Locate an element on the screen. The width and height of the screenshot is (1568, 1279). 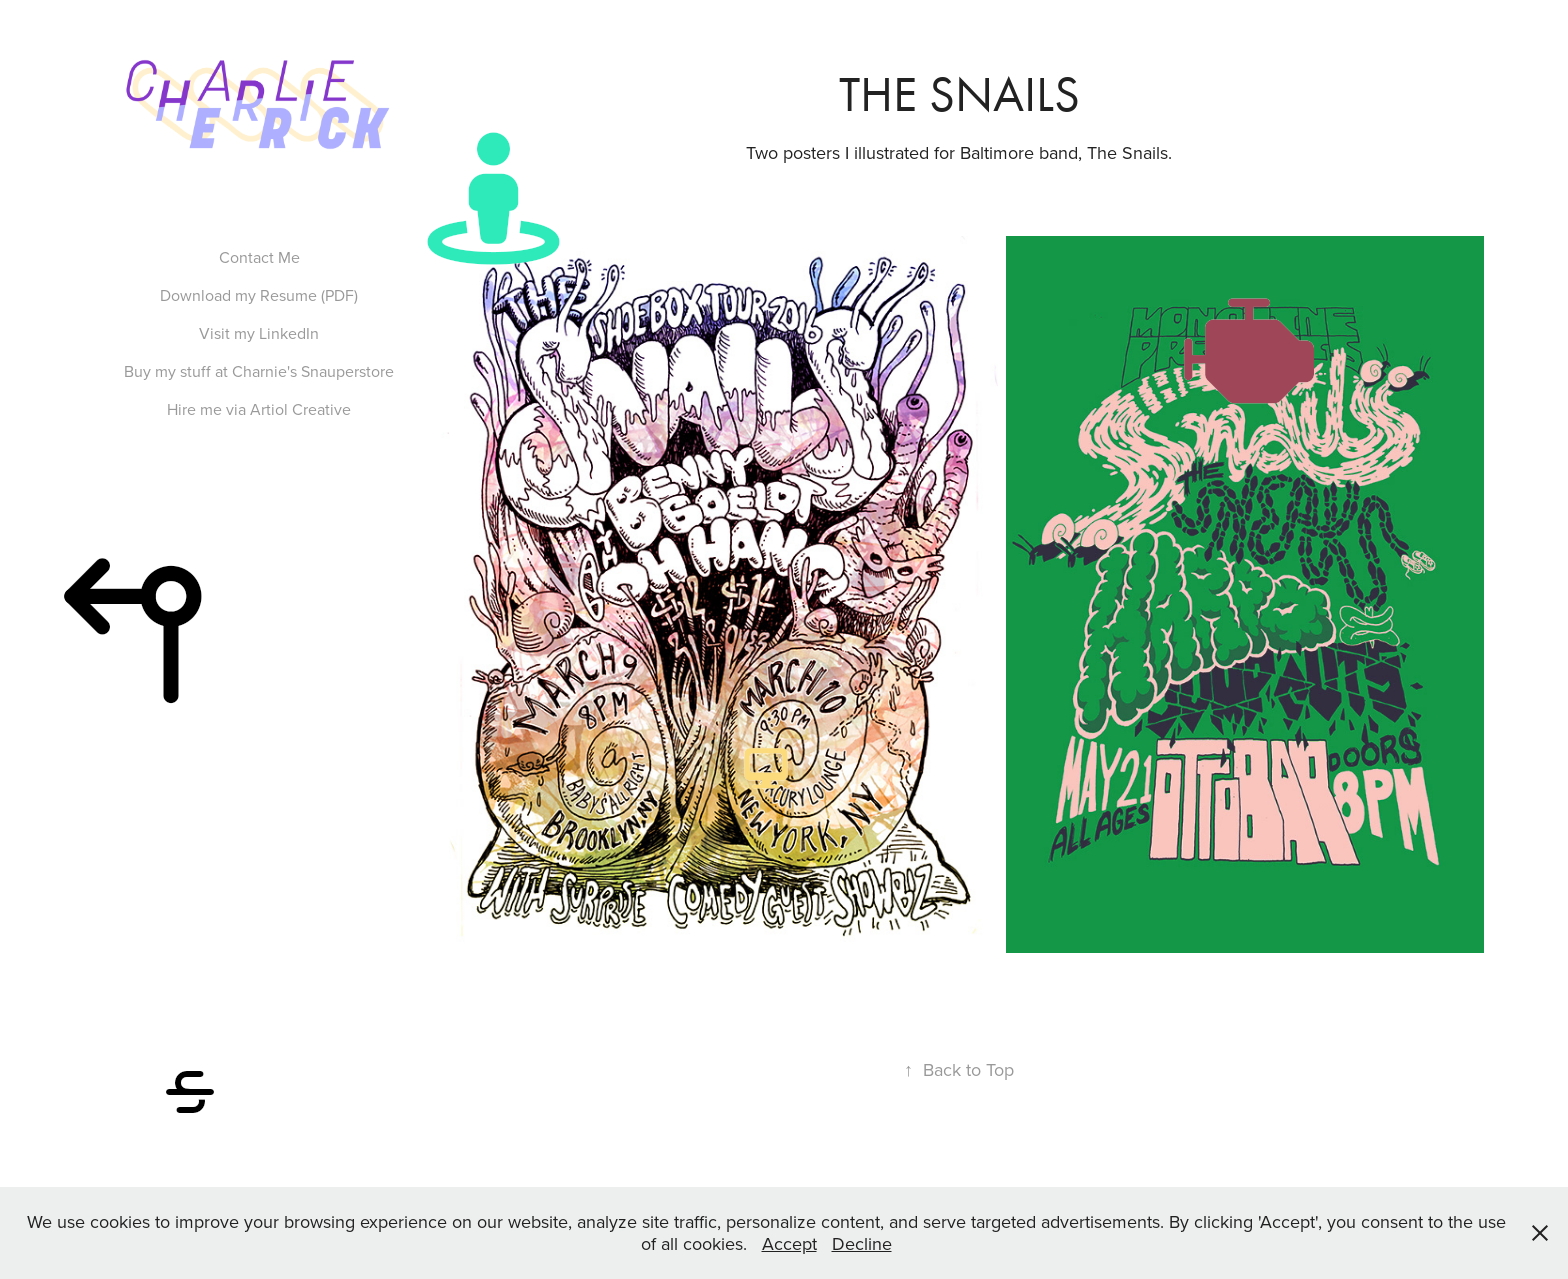
take the left exit at the roundabout is located at coordinates (140, 634).